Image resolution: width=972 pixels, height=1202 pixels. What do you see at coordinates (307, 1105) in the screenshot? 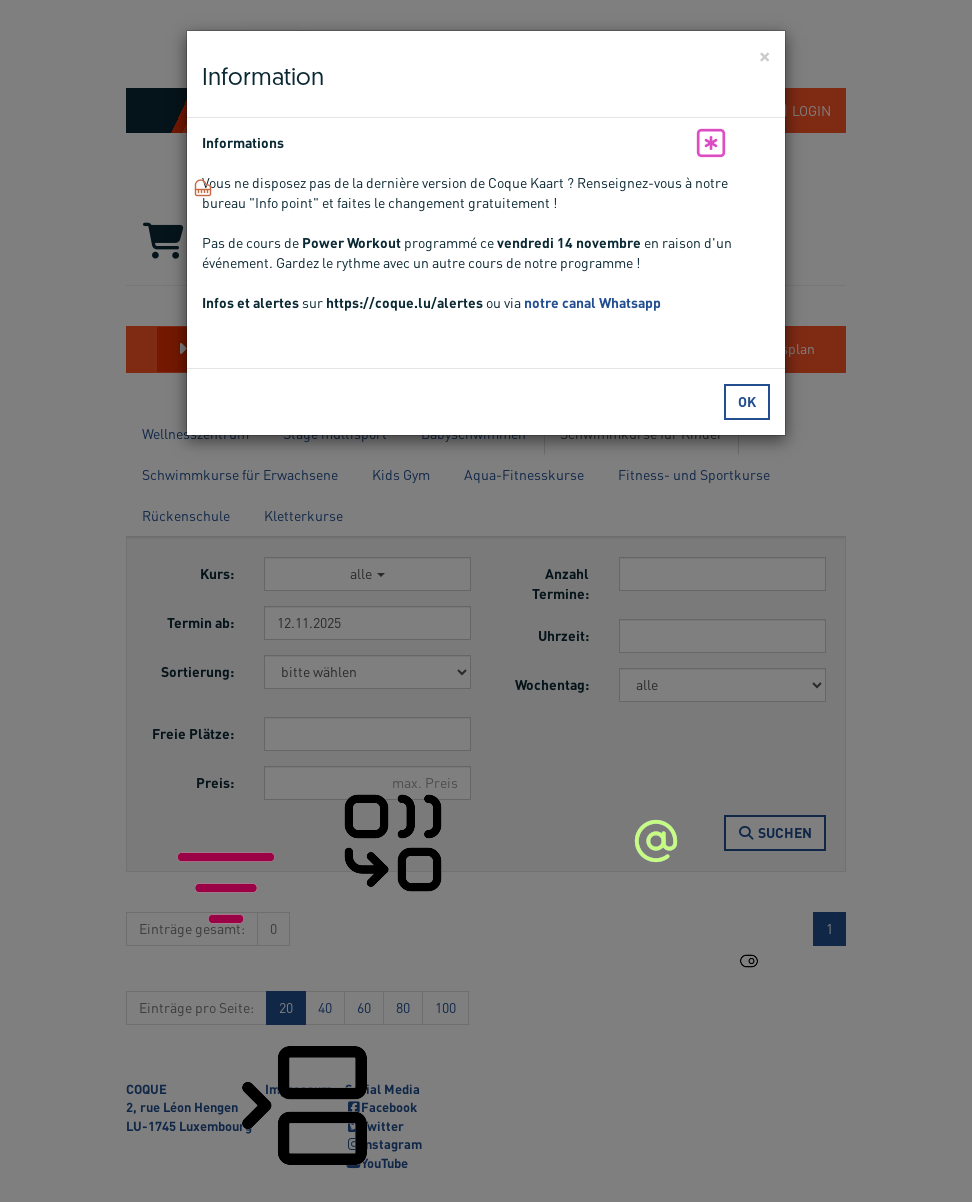
I see `insert element at the beginning of a list` at bounding box center [307, 1105].